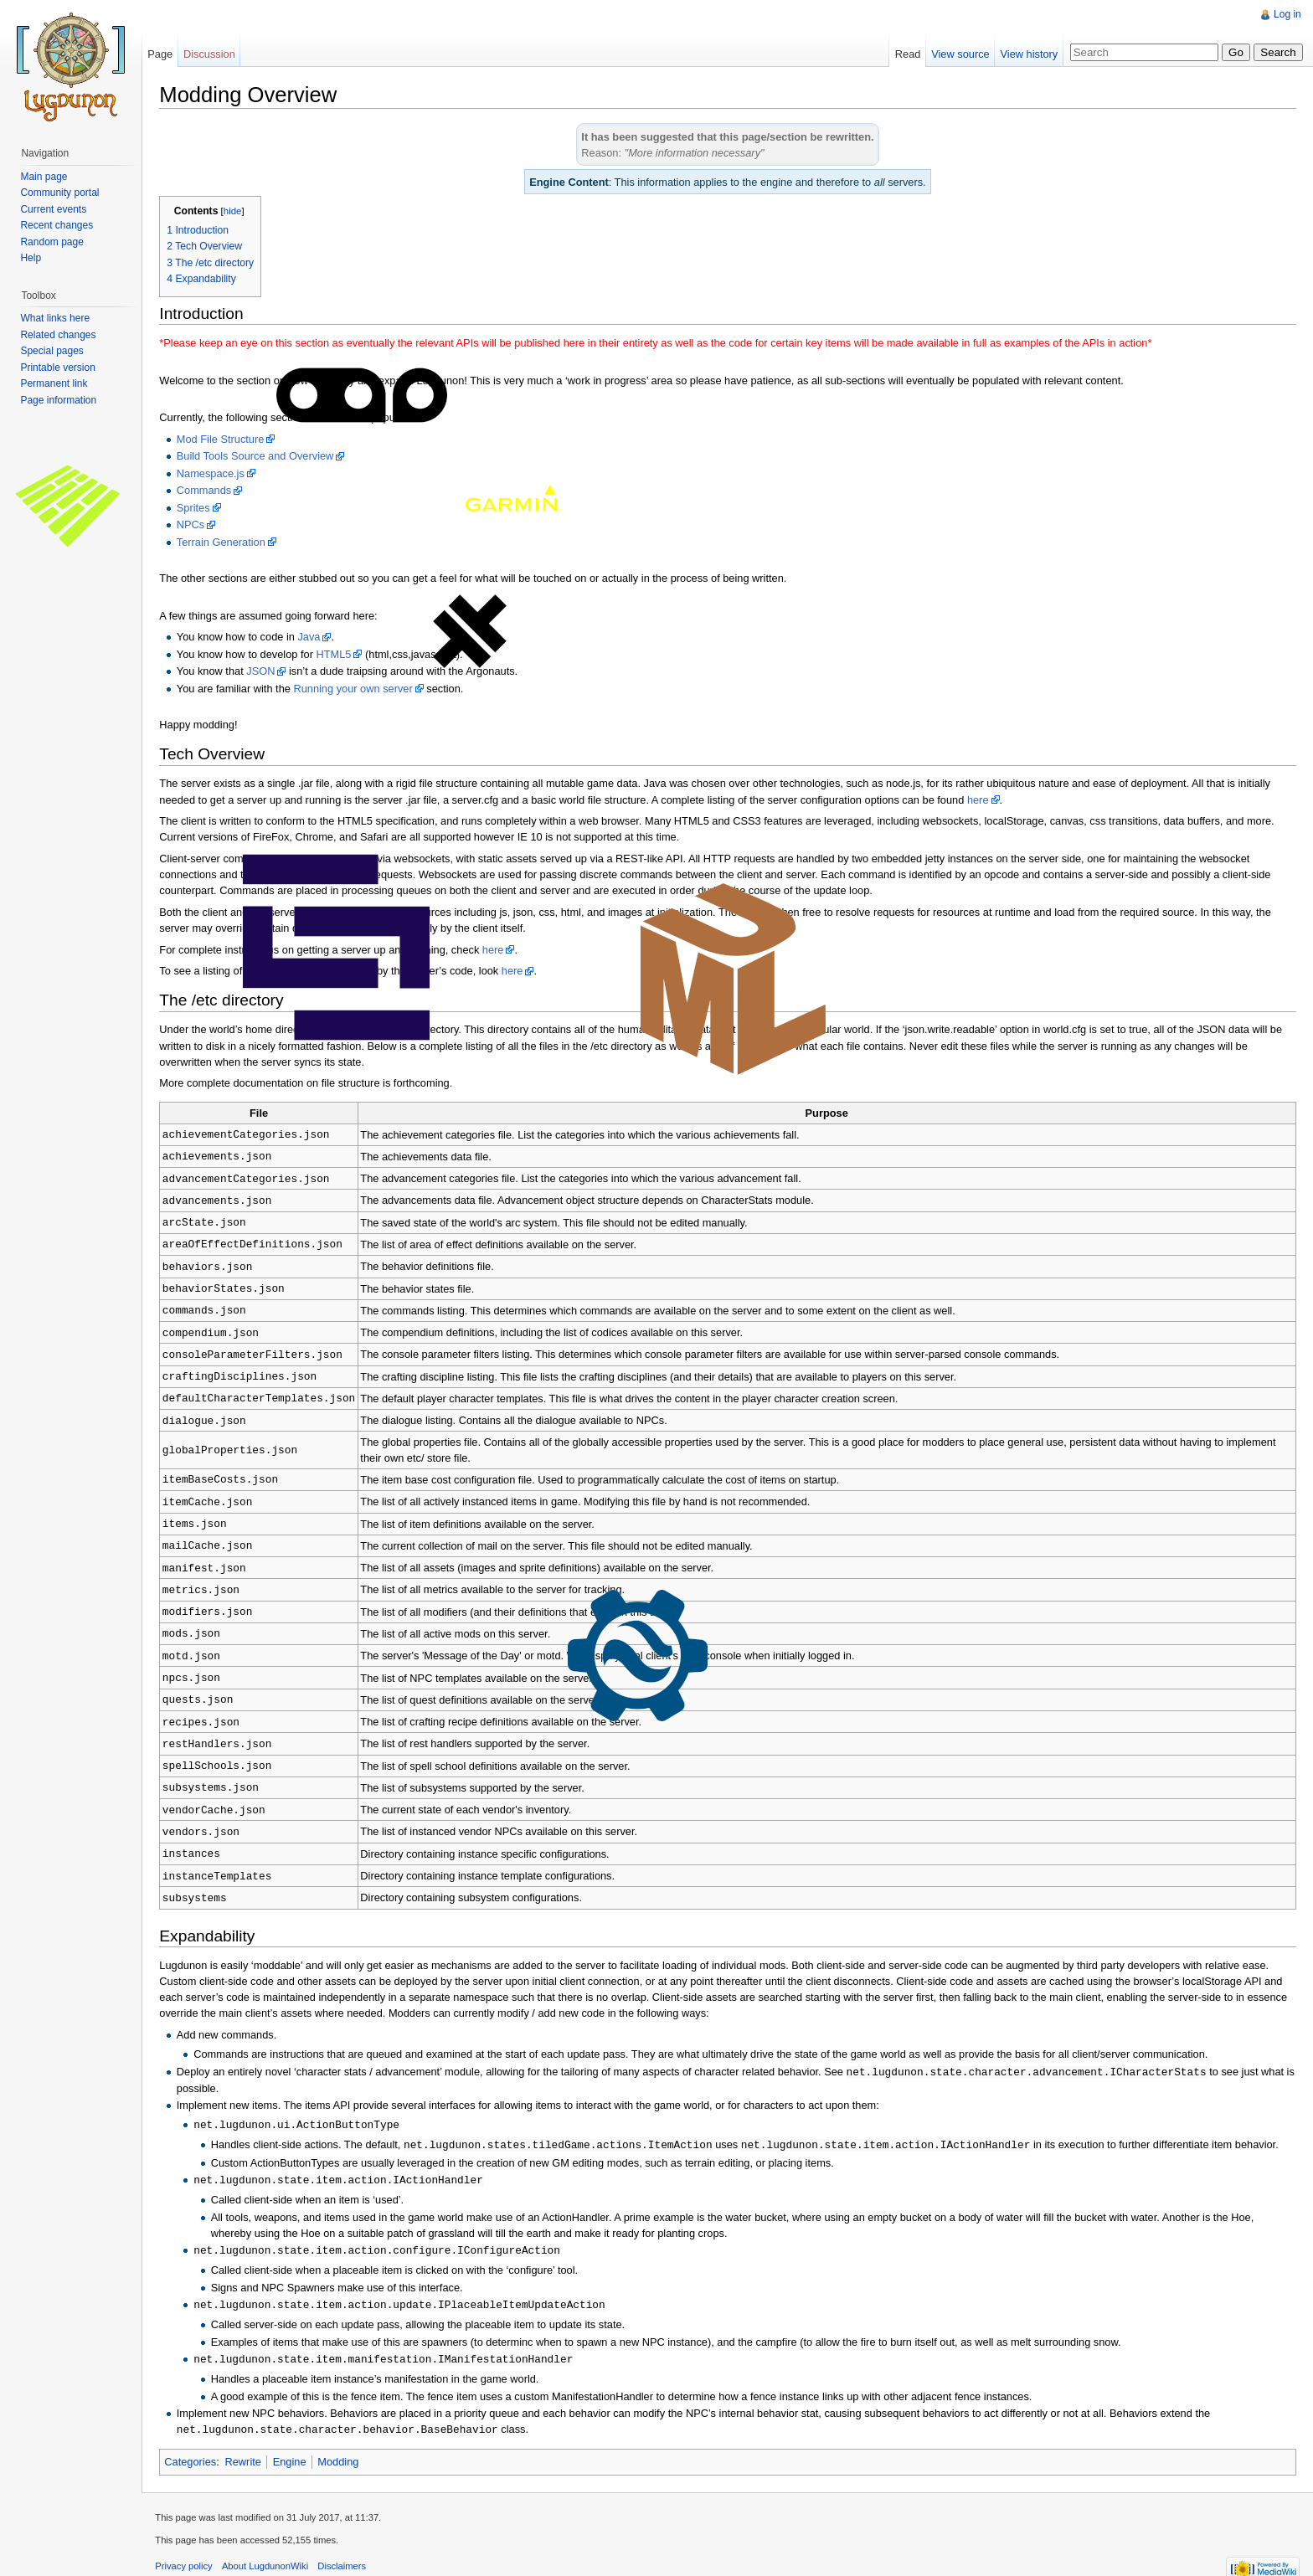  Describe the element at coordinates (637, 1655) in the screenshot. I see `open Google Earth Engine` at that location.